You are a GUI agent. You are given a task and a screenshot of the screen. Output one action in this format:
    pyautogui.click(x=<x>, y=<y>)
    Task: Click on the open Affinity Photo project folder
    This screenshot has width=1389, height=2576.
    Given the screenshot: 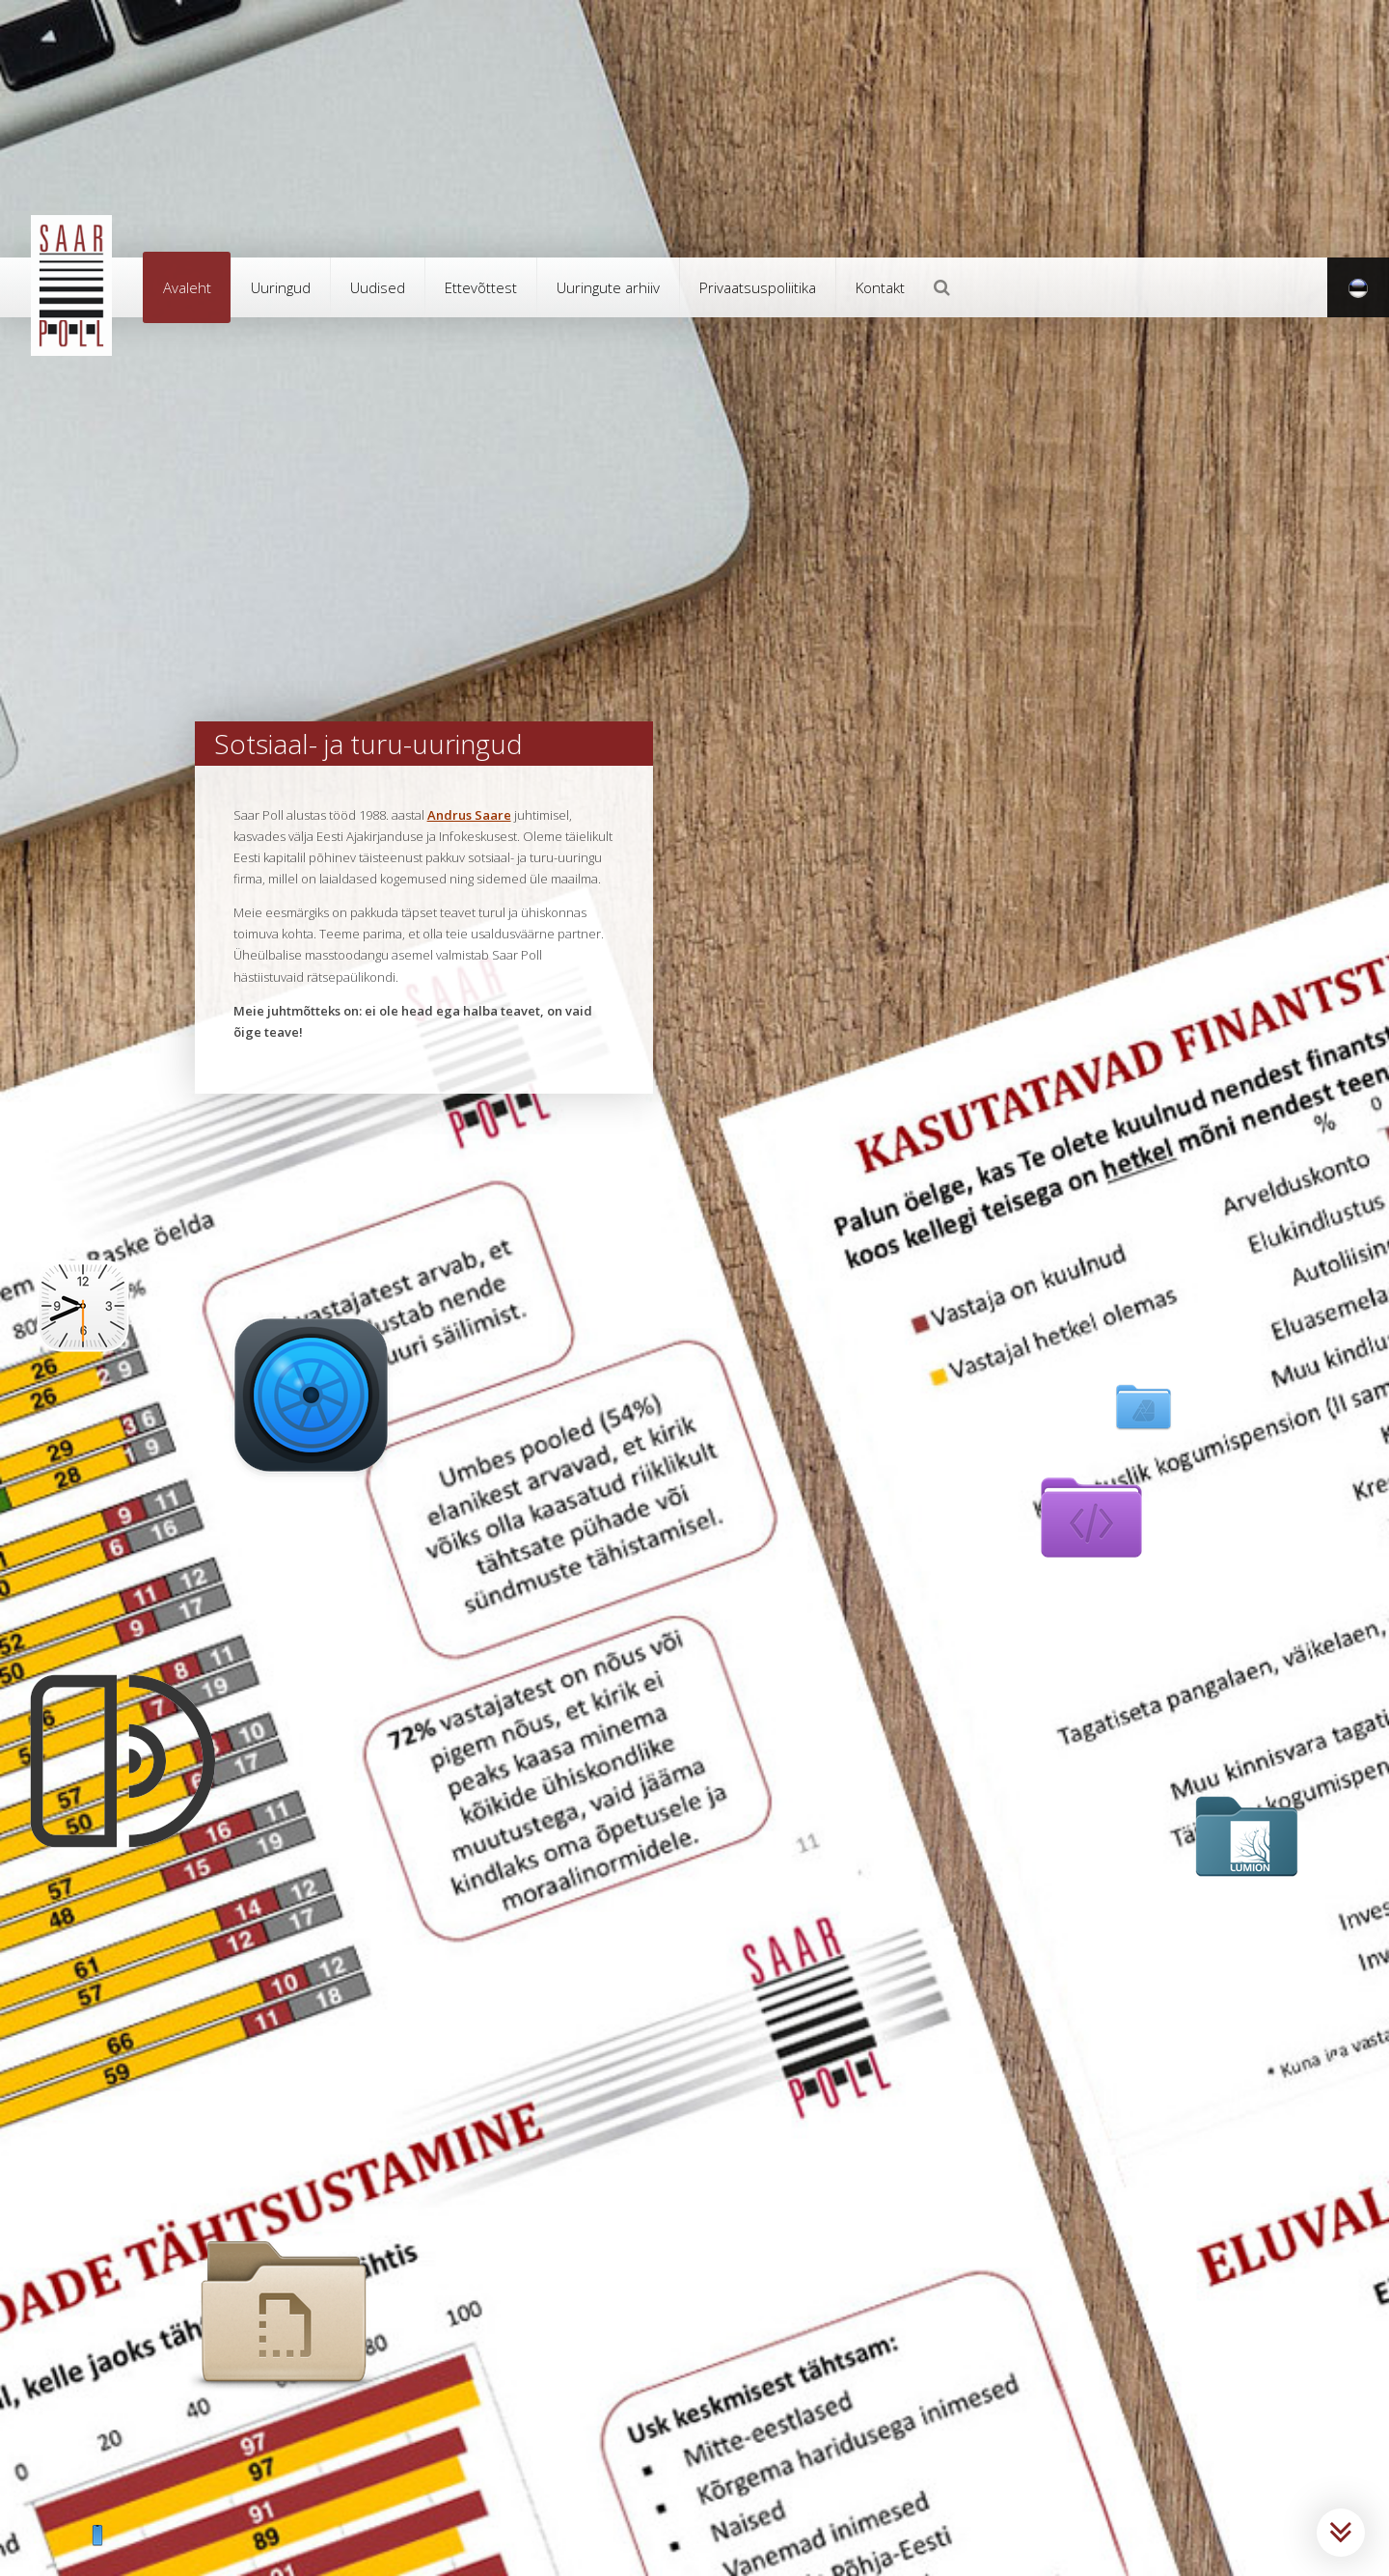 What is the action you would take?
    pyautogui.click(x=1143, y=1406)
    